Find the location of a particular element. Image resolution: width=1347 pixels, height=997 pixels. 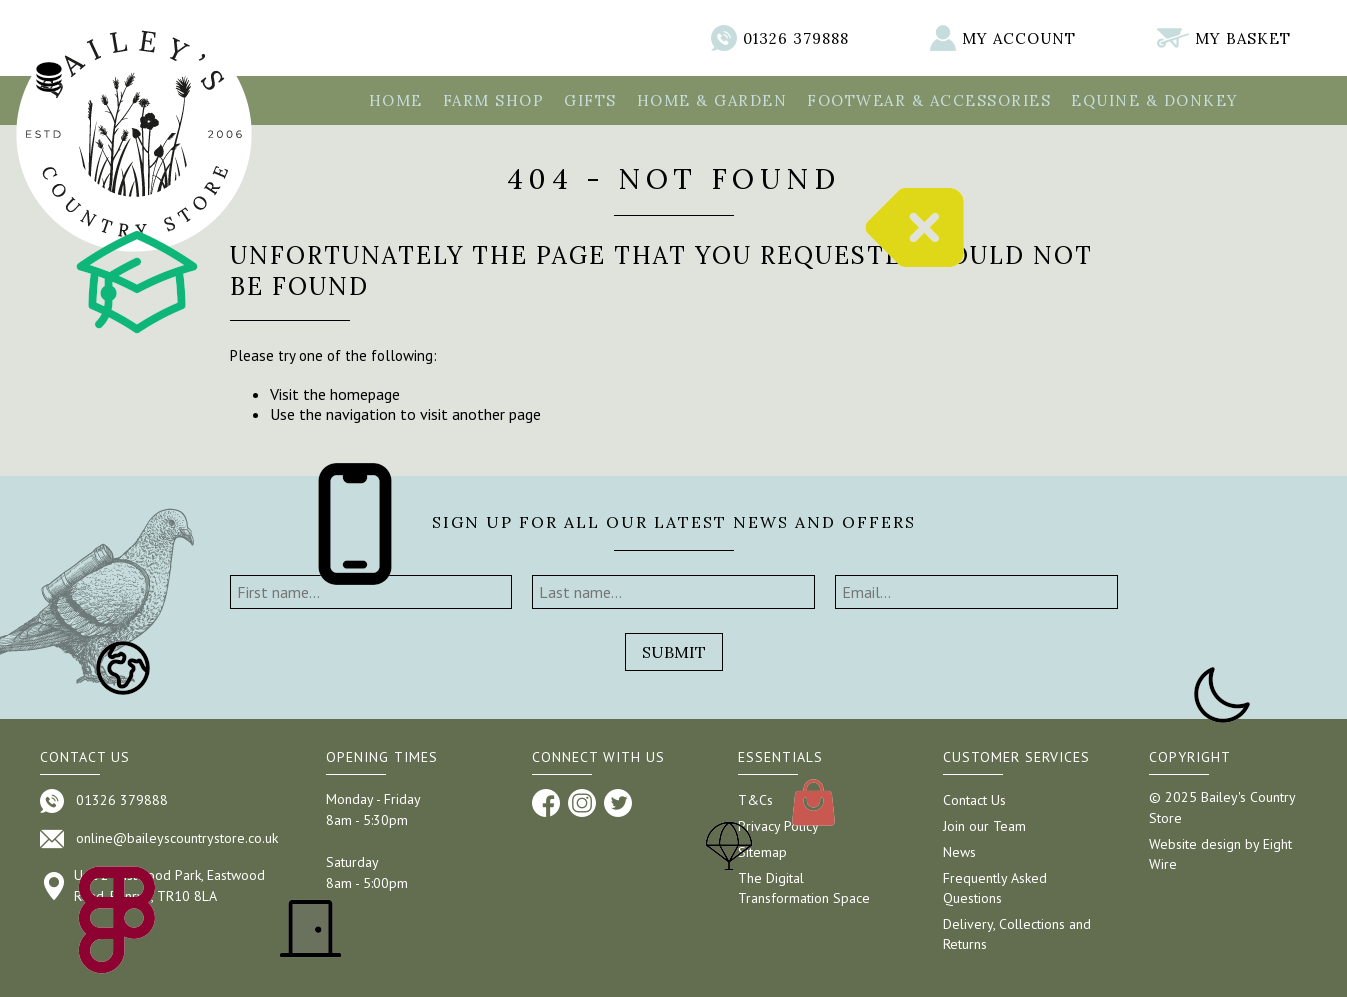

view database or data storage is located at coordinates (49, 77).